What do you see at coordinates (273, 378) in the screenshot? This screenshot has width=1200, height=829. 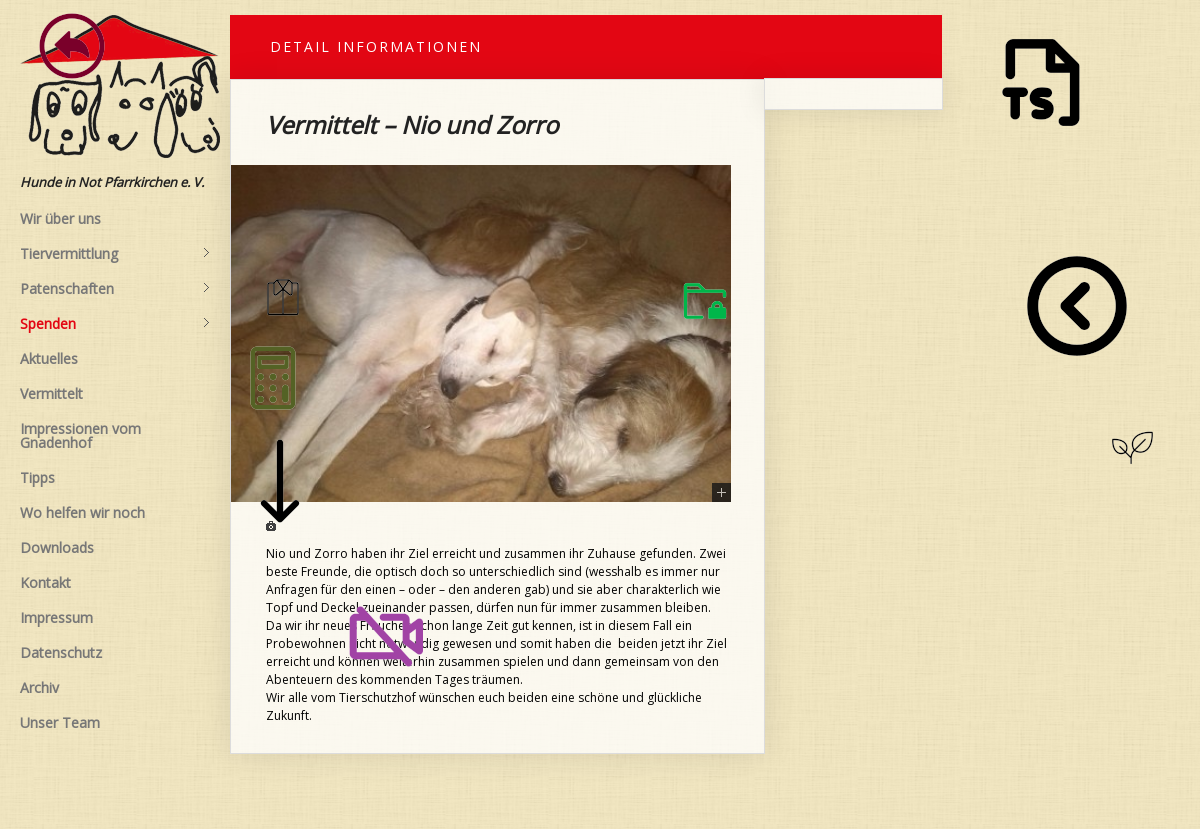 I see `open the calculator app` at bounding box center [273, 378].